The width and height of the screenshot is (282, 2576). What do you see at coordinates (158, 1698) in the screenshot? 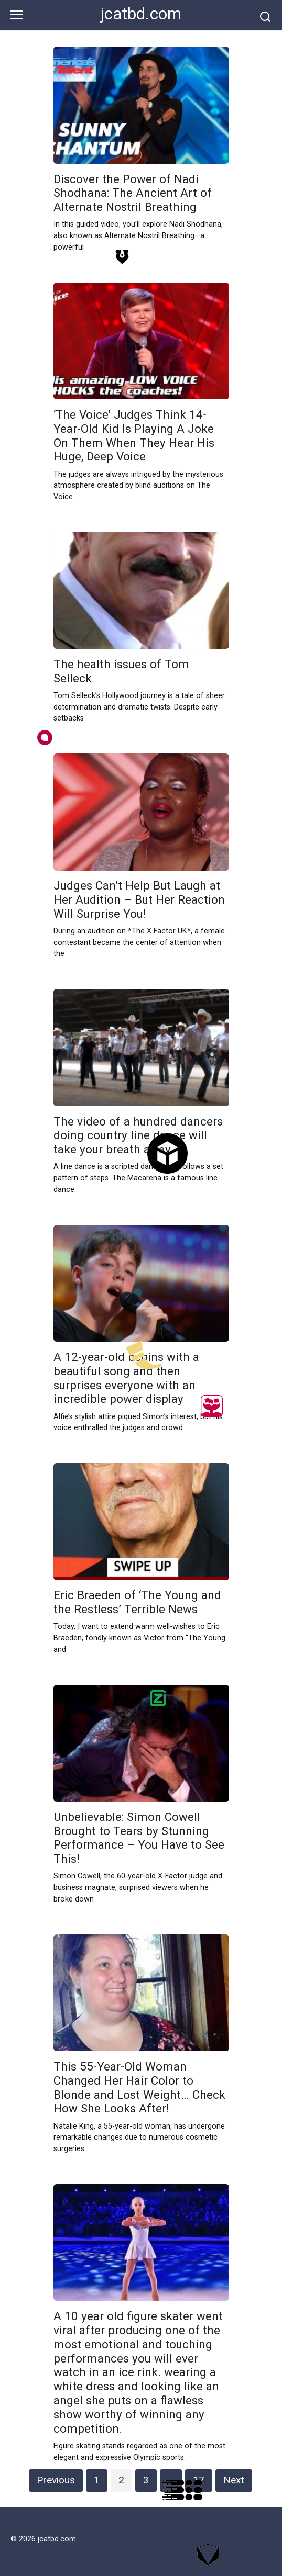
I see `open the ziggo app` at bounding box center [158, 1698].